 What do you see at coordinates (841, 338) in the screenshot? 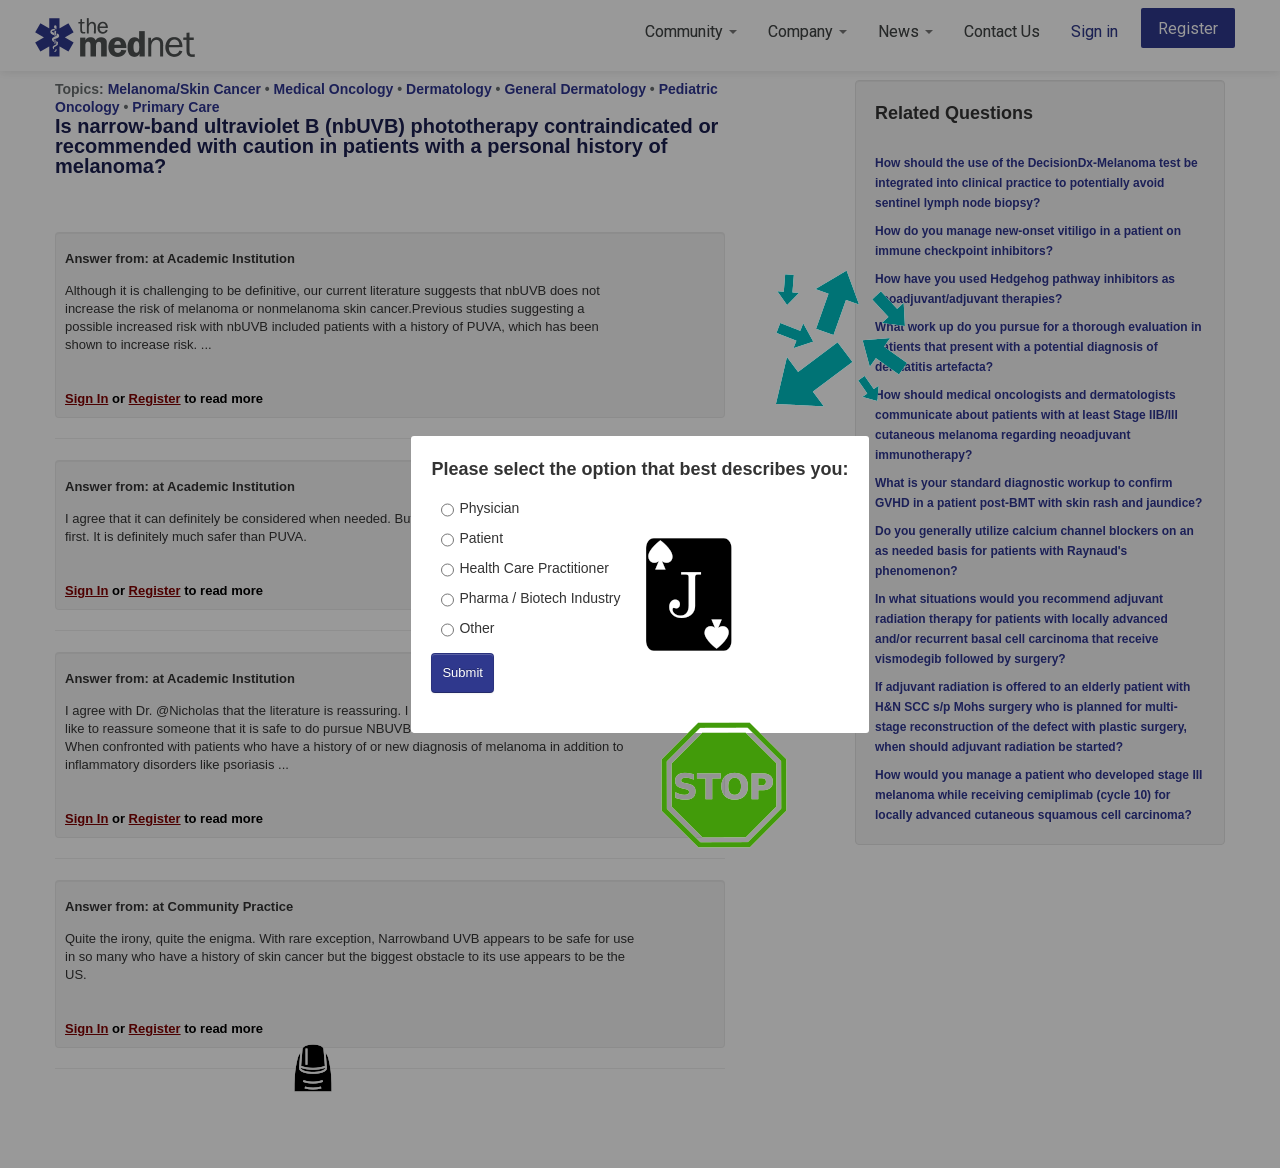
I see `indicates confusion or multiple directions` at bounding box center [841, 338].